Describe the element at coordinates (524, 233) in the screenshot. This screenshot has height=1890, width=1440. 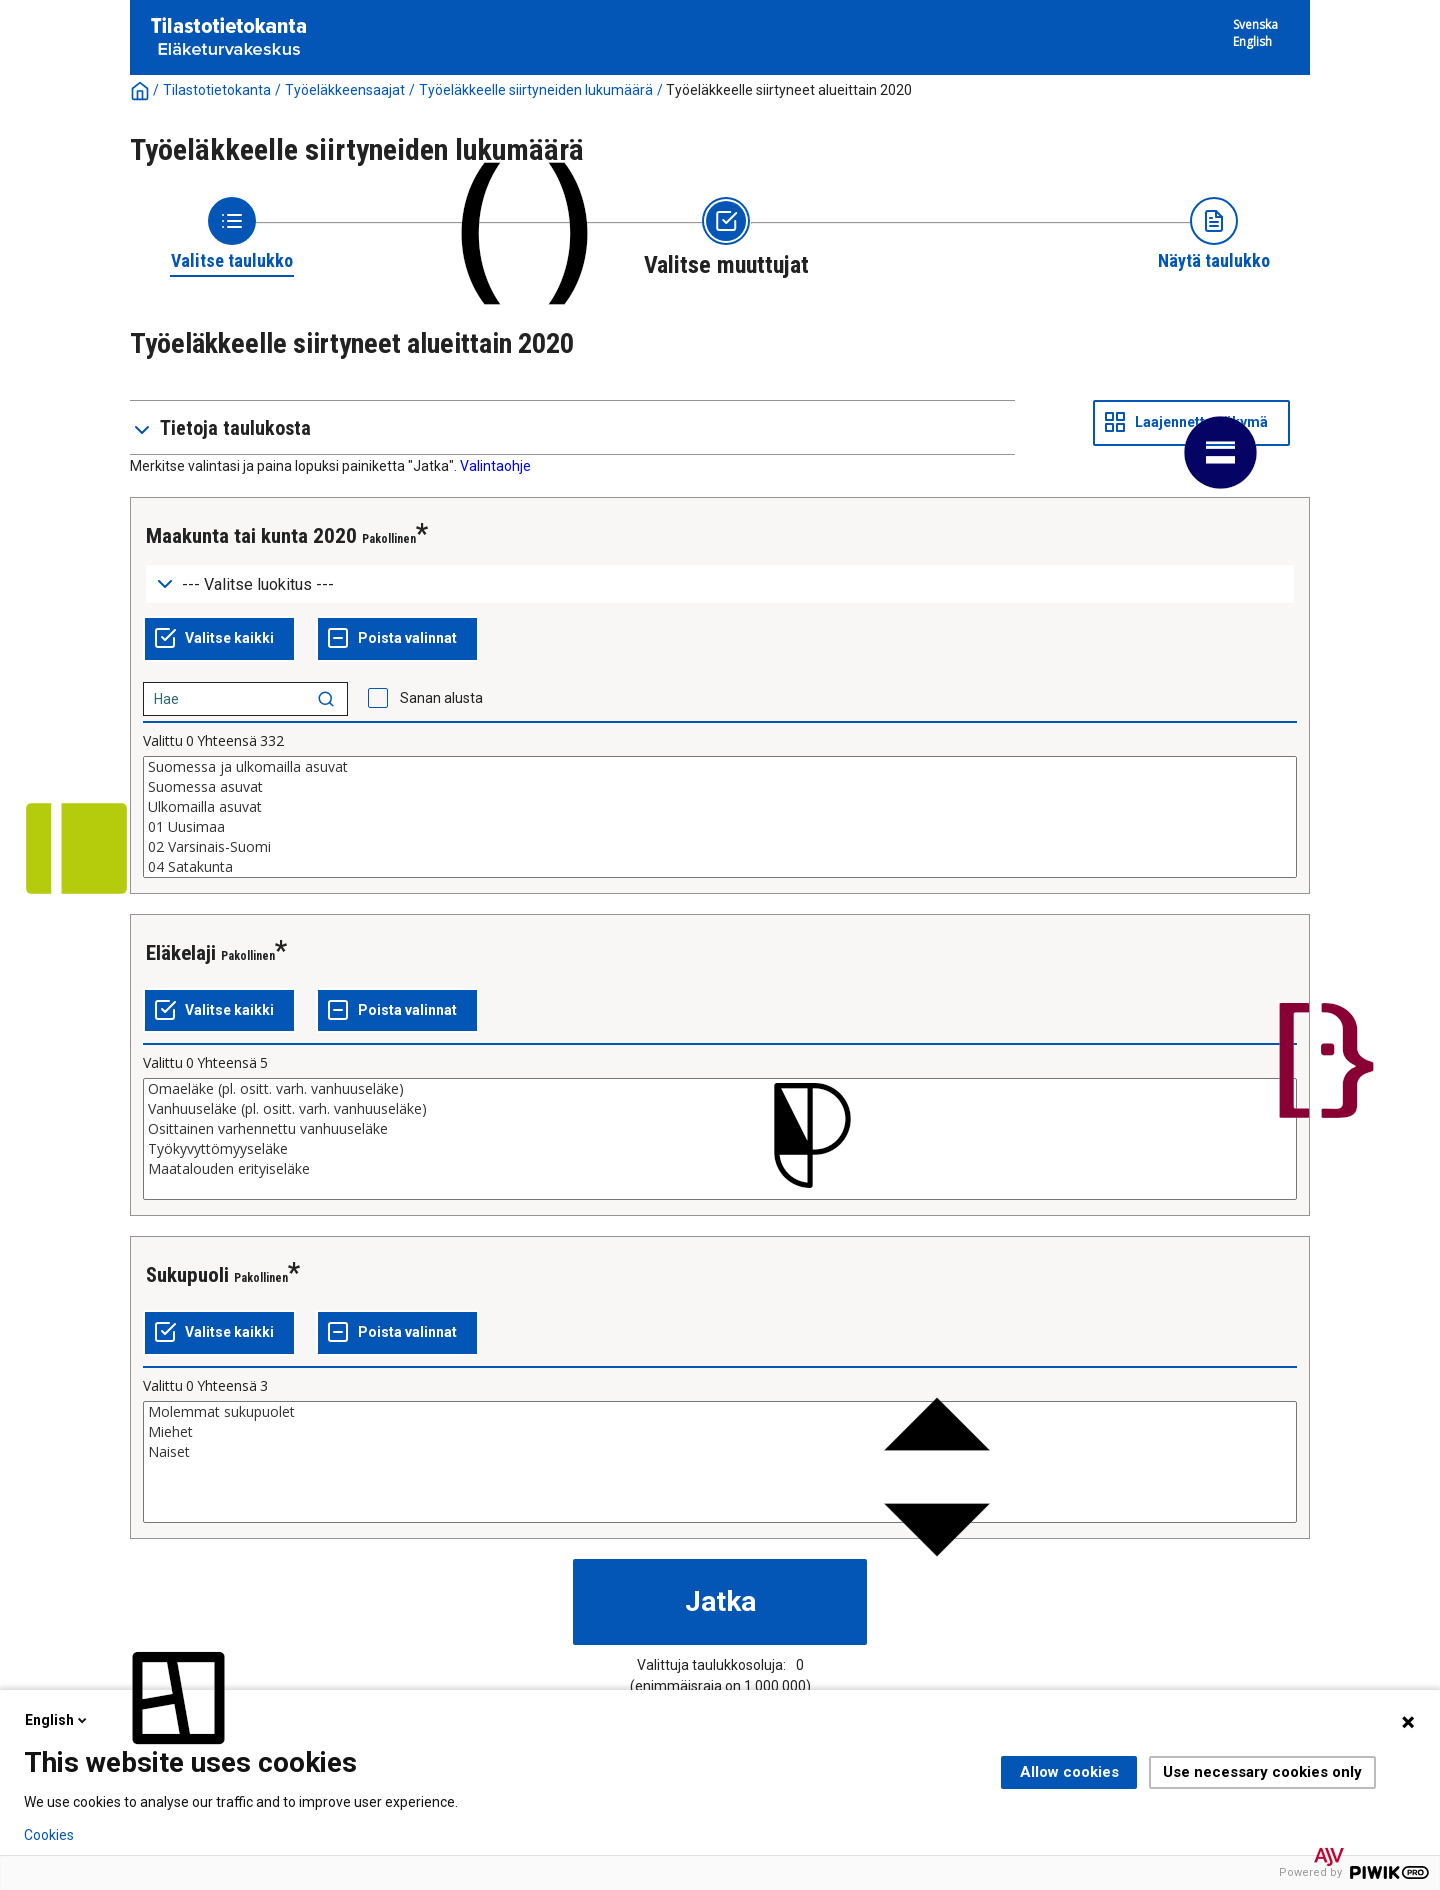
I see `insert parentheses in code editor` at that location.